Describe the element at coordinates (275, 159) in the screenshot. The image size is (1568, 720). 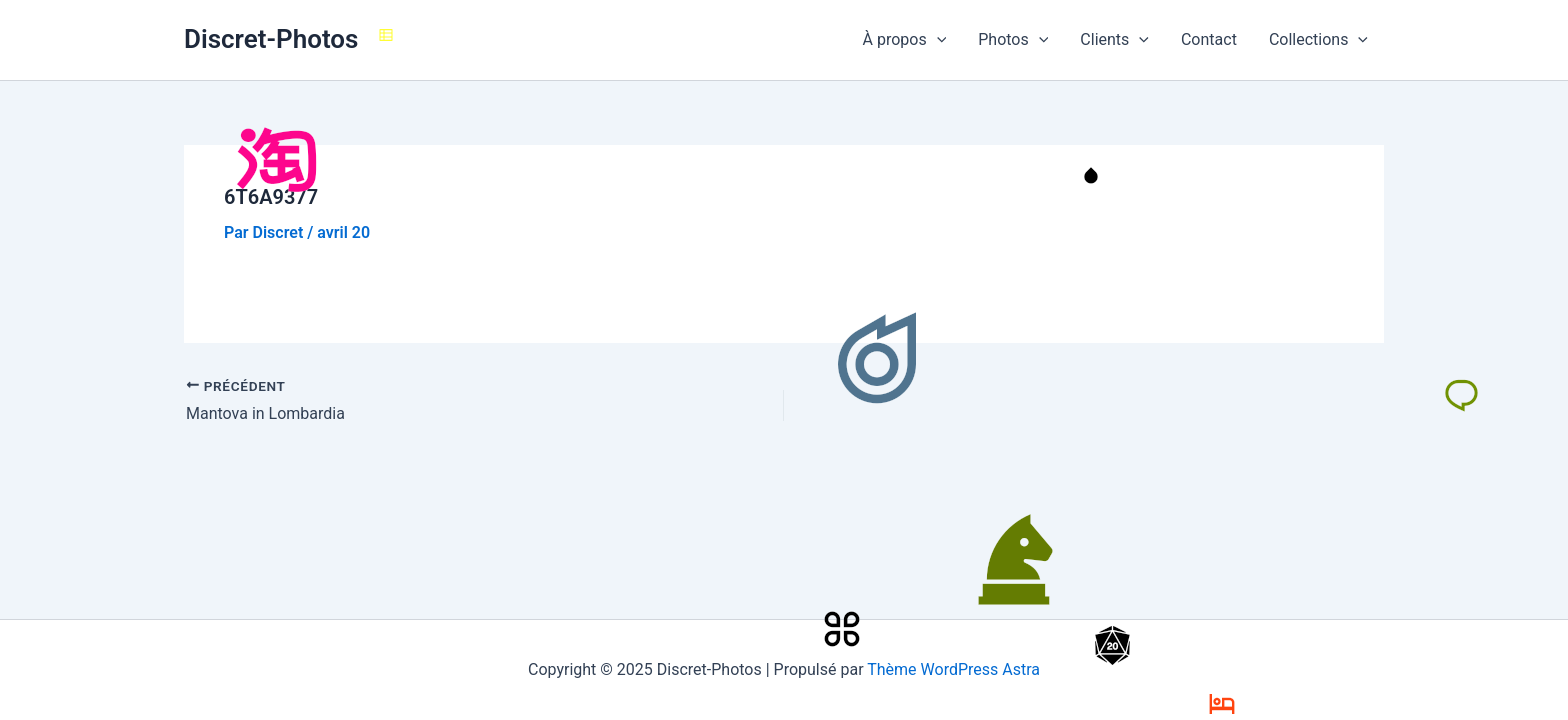
I see `open Taobao app` at that location.